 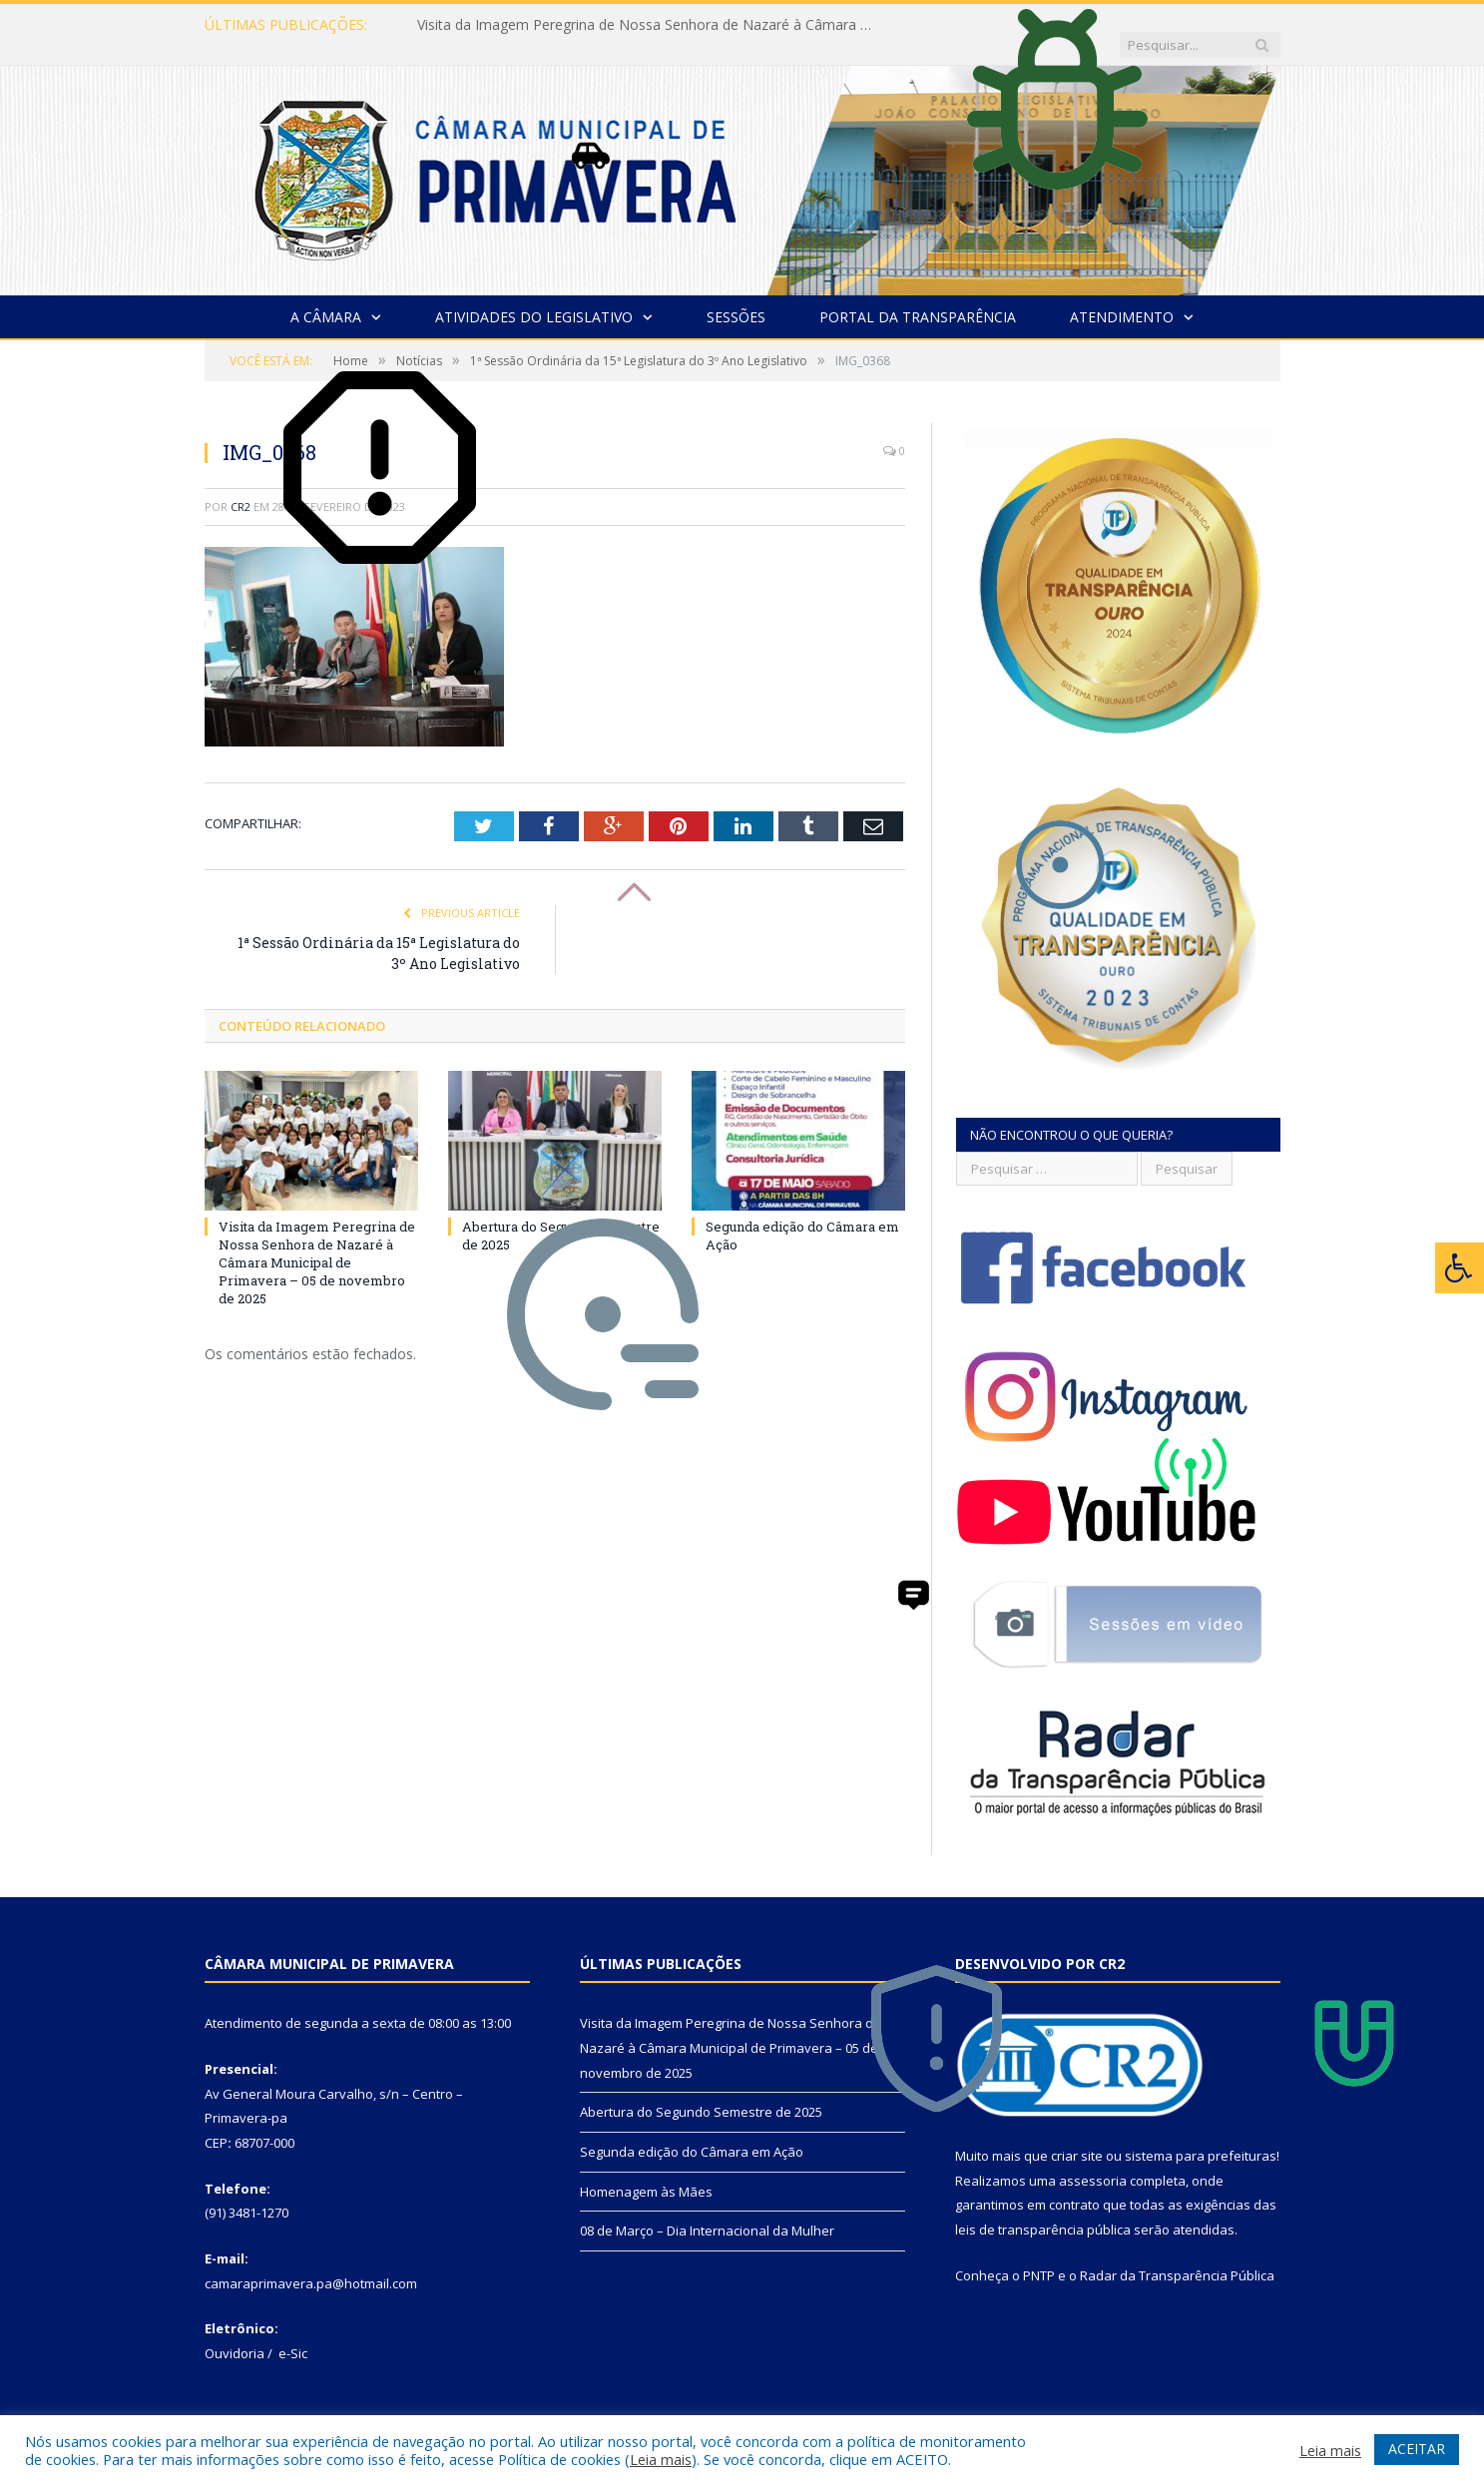 I want to click on stop or halt current action, so click(x=379, y=467).